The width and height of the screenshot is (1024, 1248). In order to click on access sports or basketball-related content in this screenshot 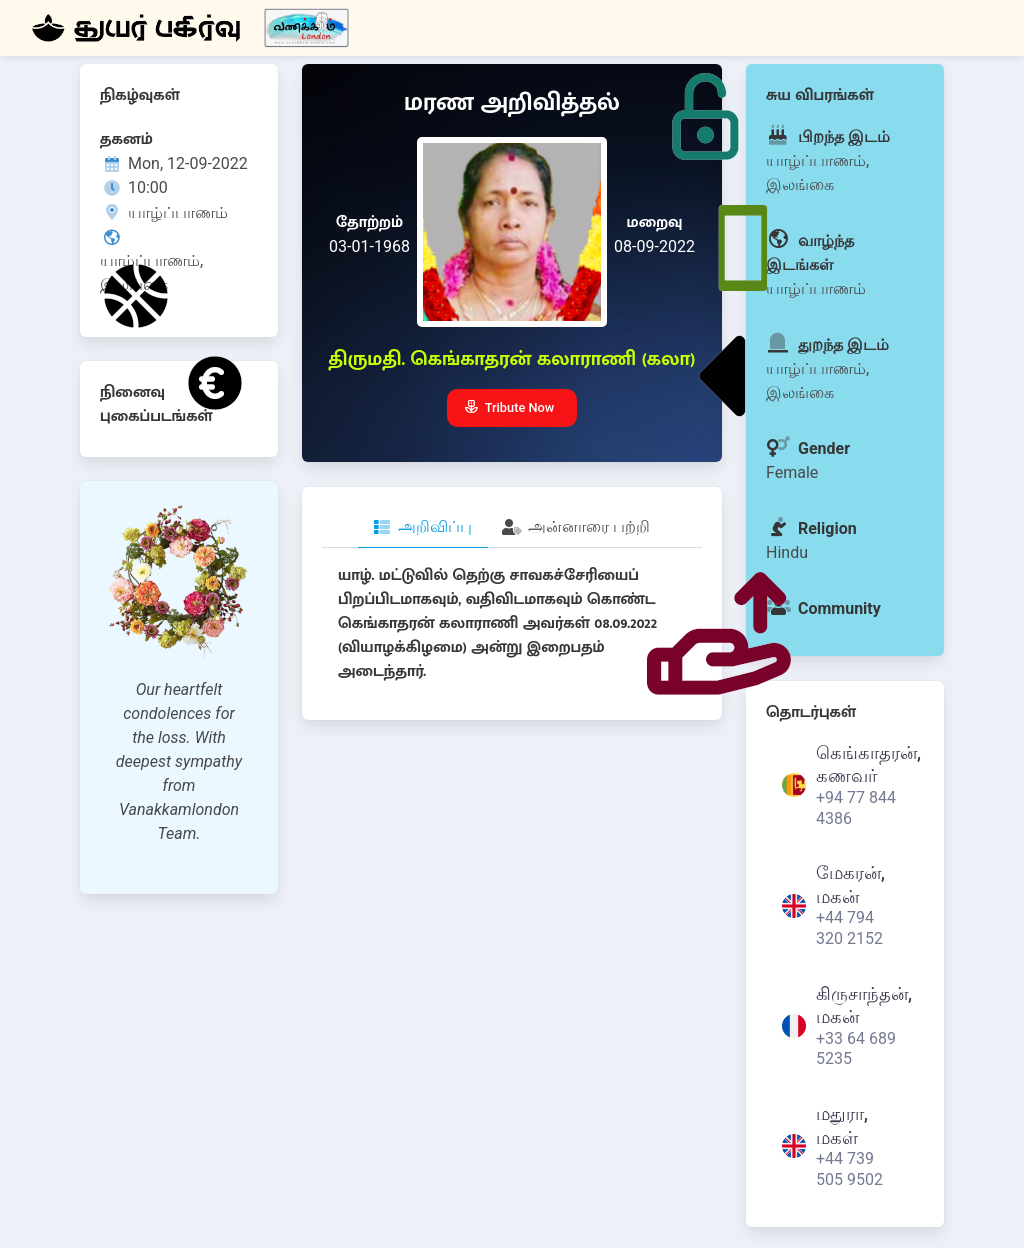, I will do `click(136, 296)`.